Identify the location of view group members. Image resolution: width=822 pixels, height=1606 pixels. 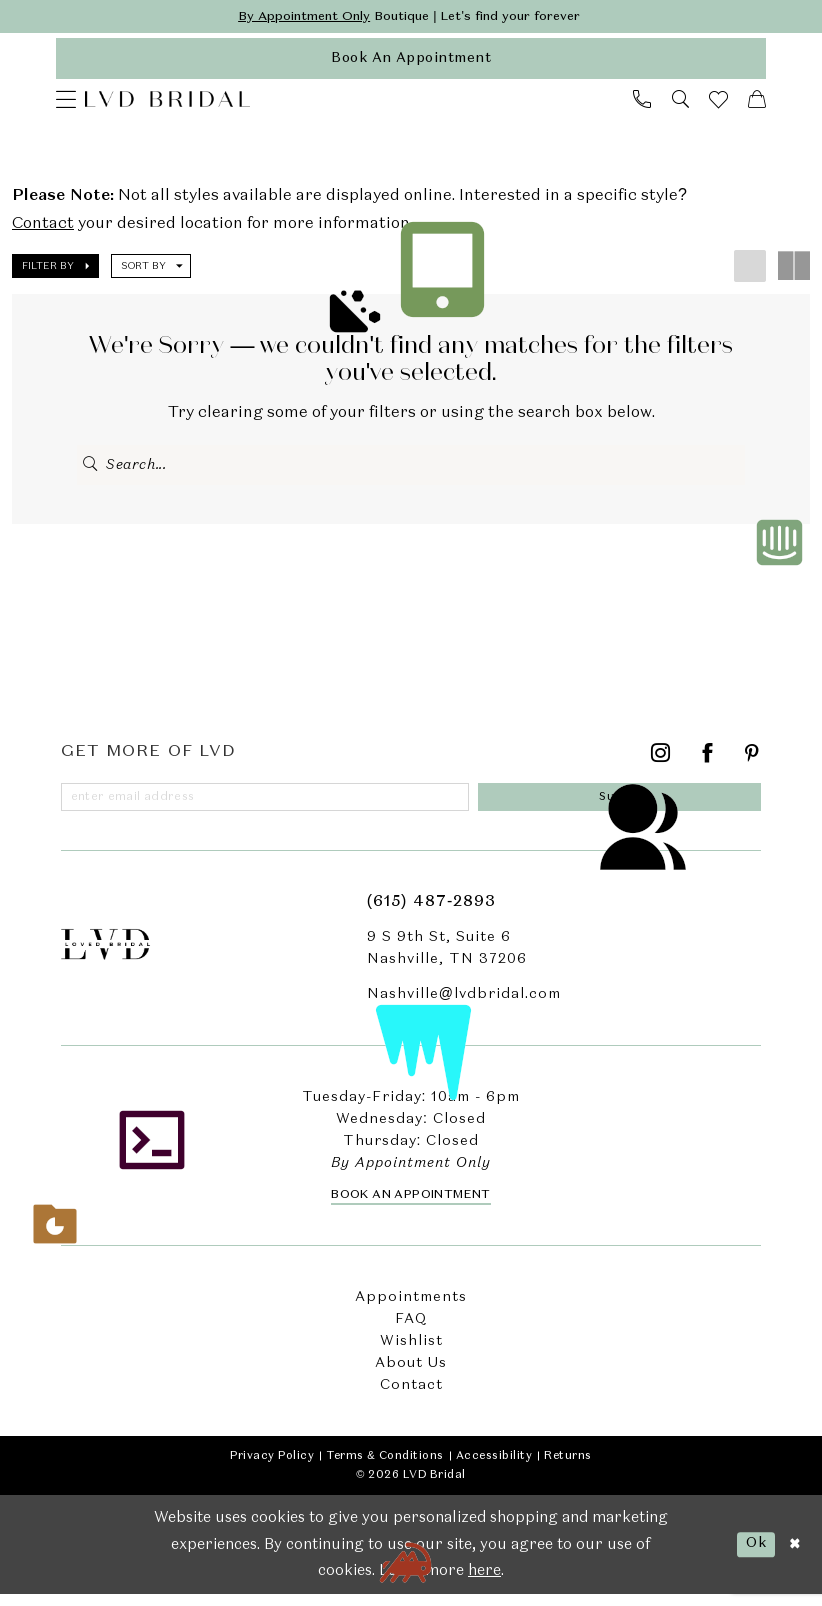
(641, 829).